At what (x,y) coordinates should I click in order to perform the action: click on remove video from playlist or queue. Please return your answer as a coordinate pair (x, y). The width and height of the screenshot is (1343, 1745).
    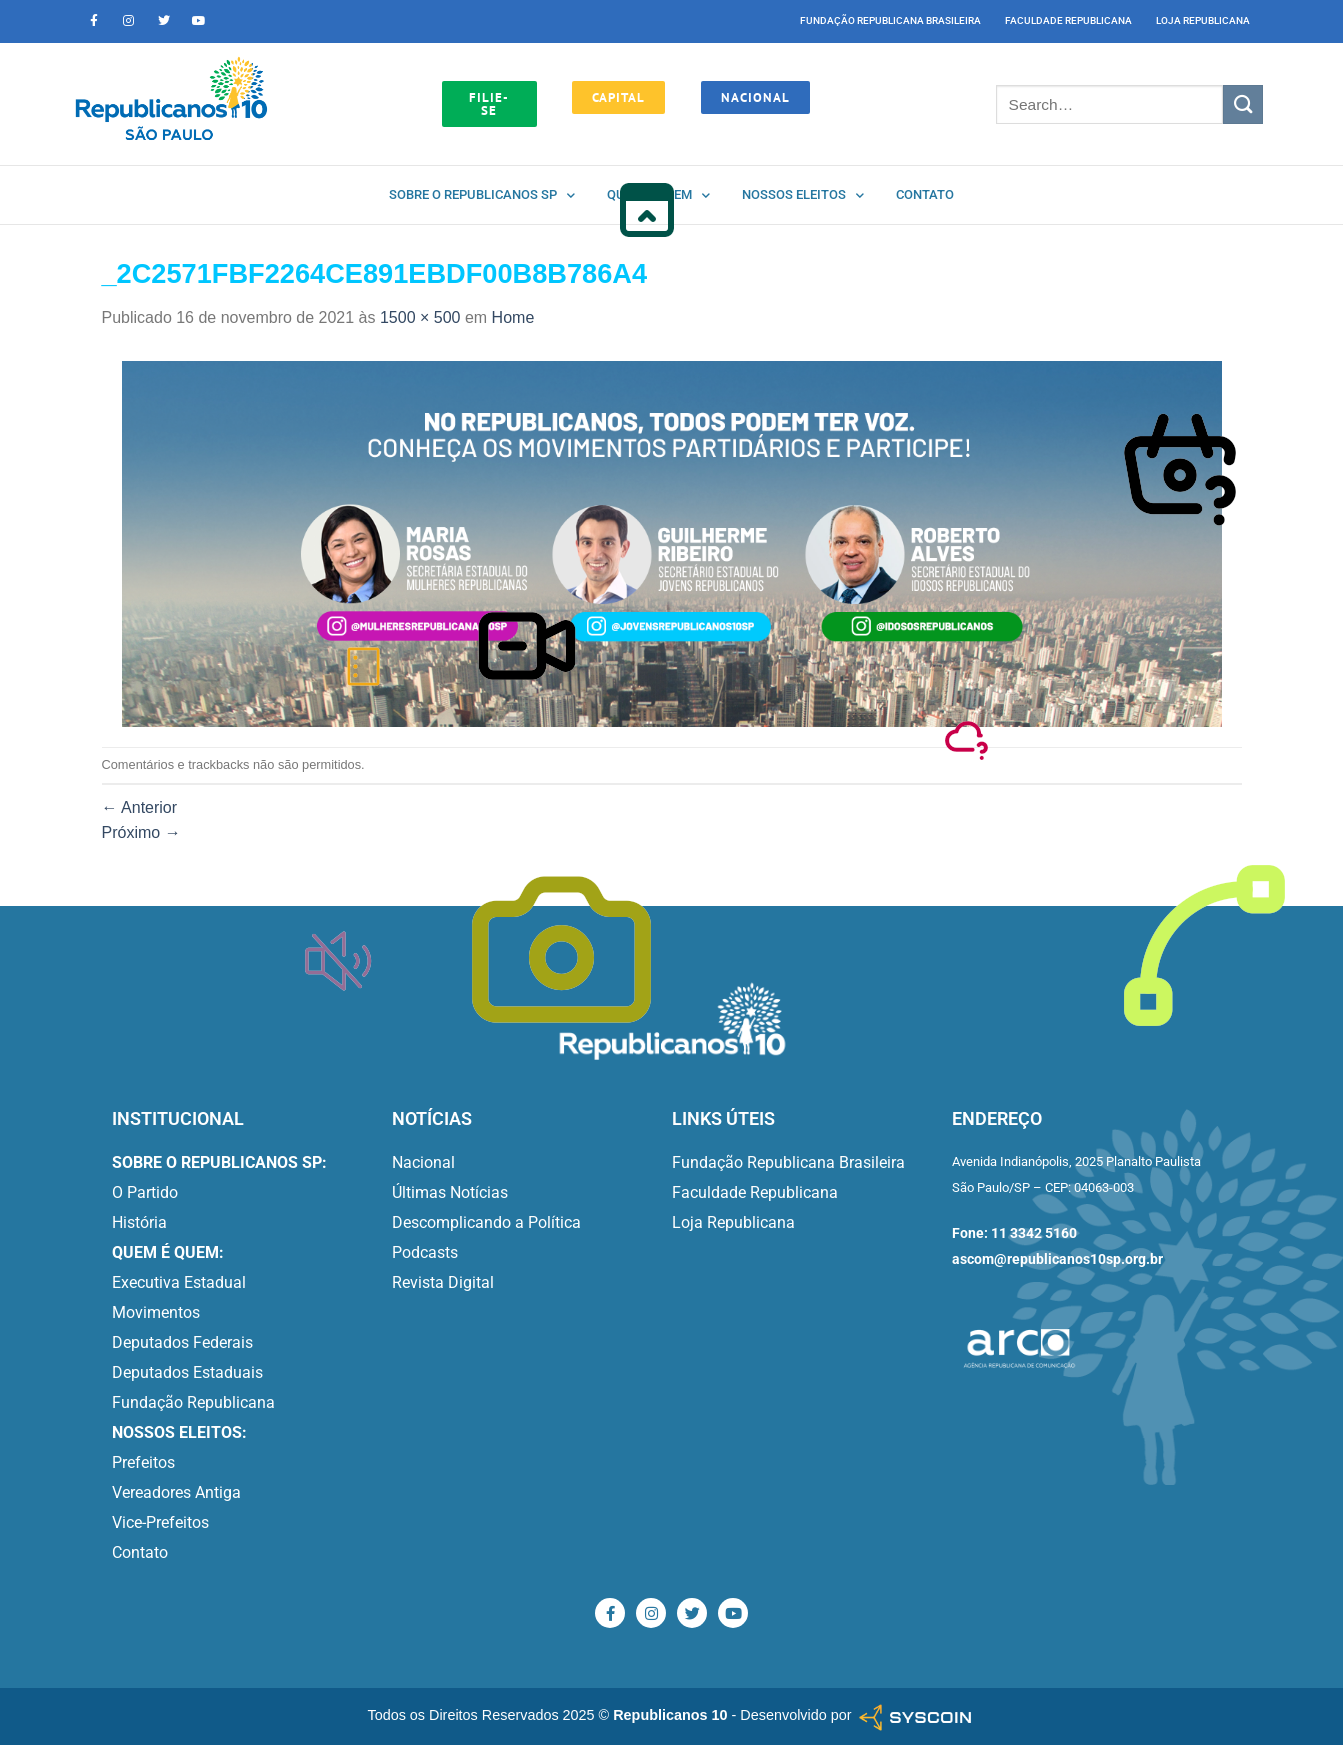
    Looking at the image, I should click on (527, 646).